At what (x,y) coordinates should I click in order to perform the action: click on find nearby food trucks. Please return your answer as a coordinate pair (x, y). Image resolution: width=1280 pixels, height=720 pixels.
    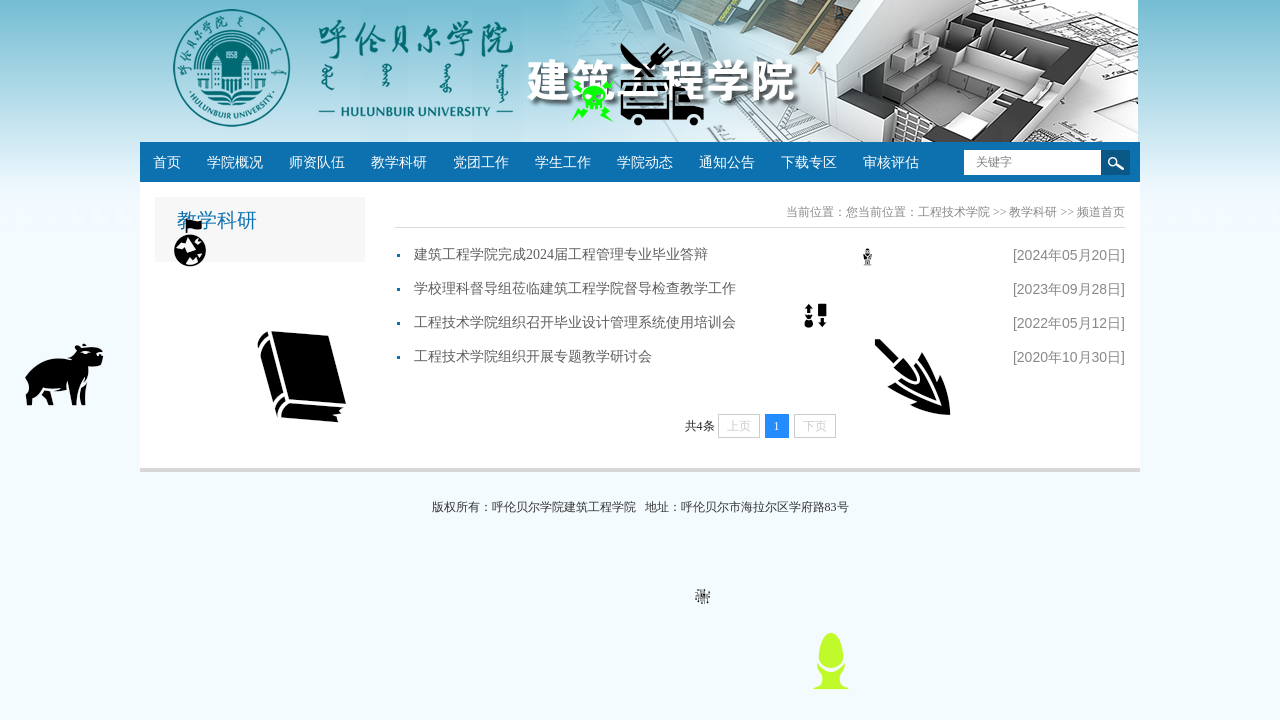
    Looking at the image, I should click on (662, 84).